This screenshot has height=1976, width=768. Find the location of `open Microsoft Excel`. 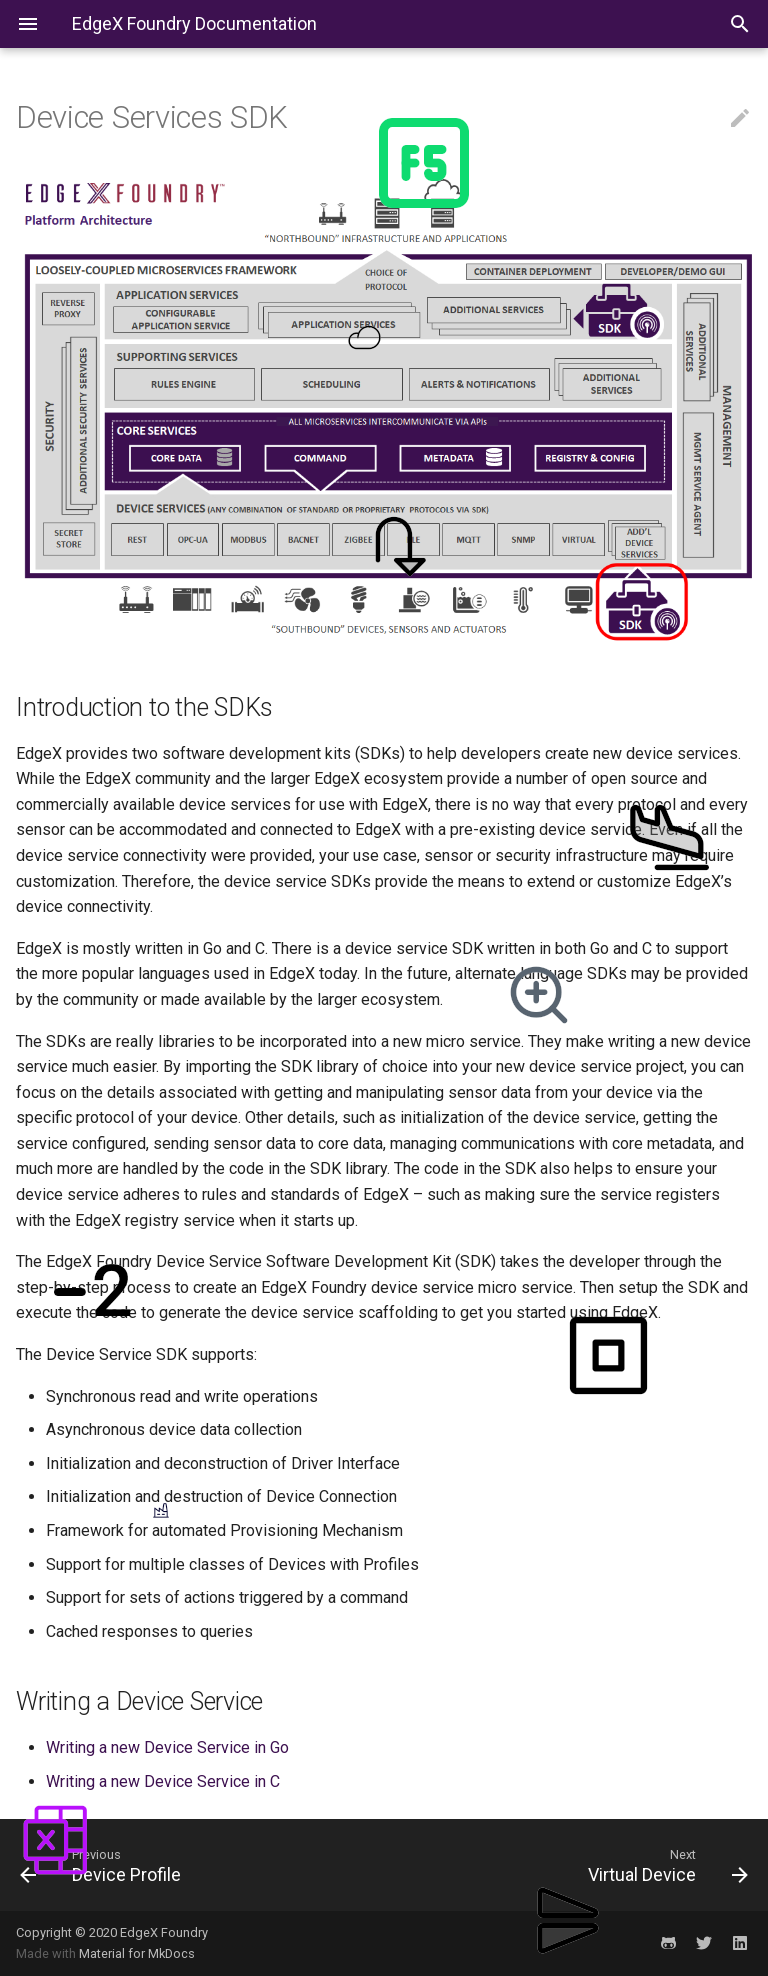

open Microsoft Excel is located at coordinates (58, 1840).